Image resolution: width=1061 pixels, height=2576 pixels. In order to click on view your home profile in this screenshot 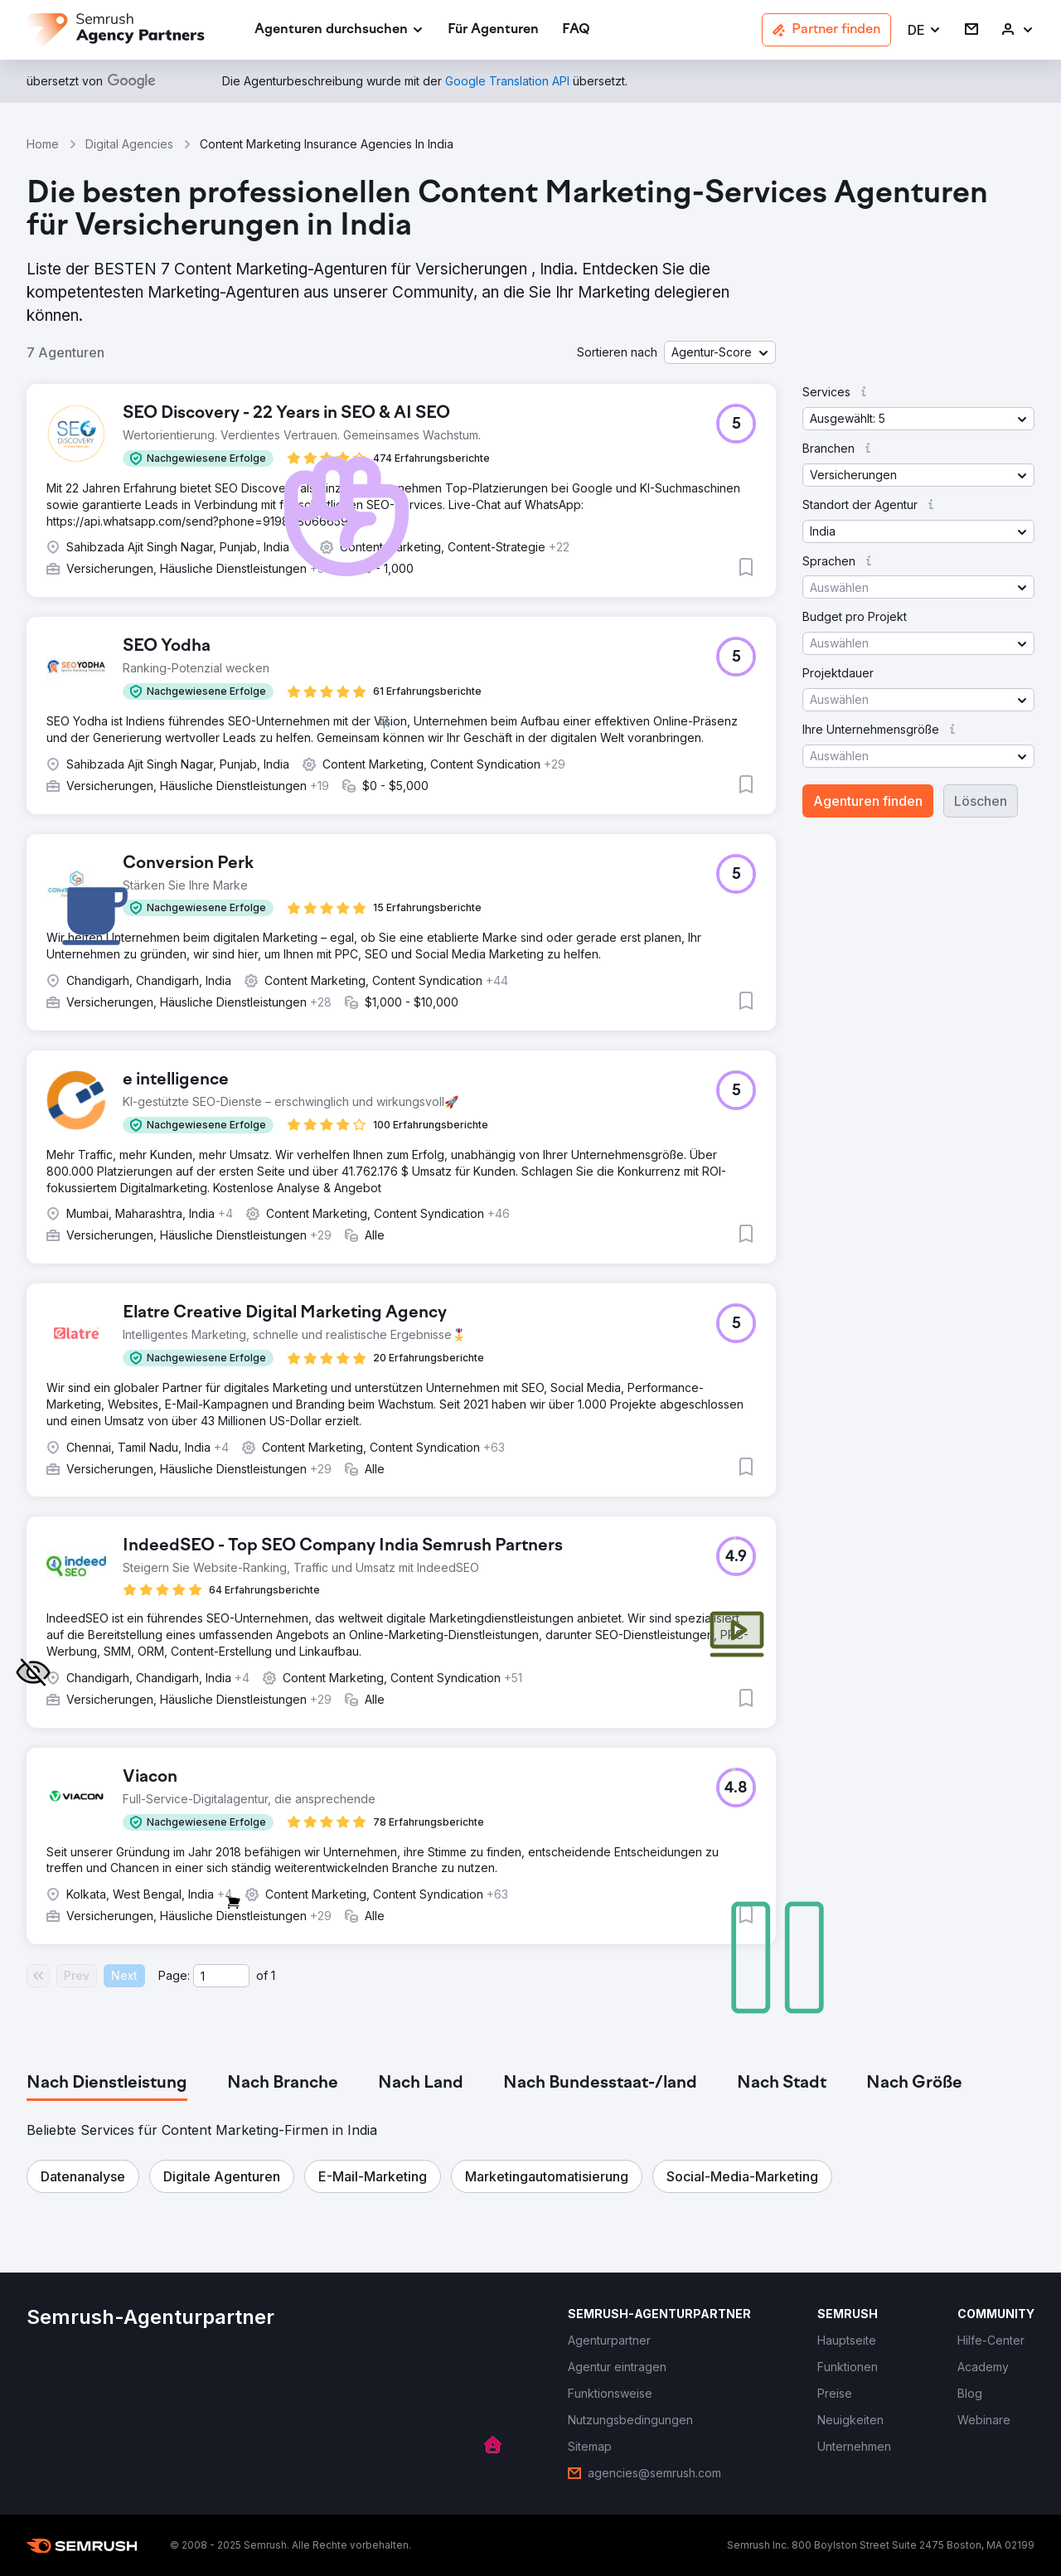, I will do `click(492, 2444)`.